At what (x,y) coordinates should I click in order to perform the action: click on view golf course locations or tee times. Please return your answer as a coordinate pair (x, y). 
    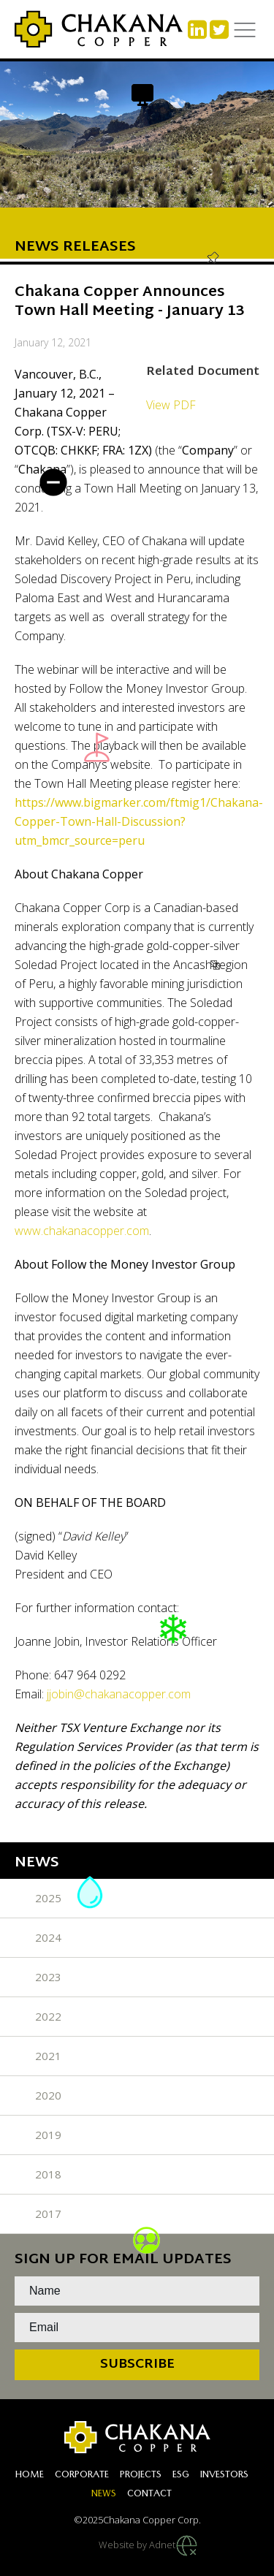
    Looking at the image, I should click on (96, 747).